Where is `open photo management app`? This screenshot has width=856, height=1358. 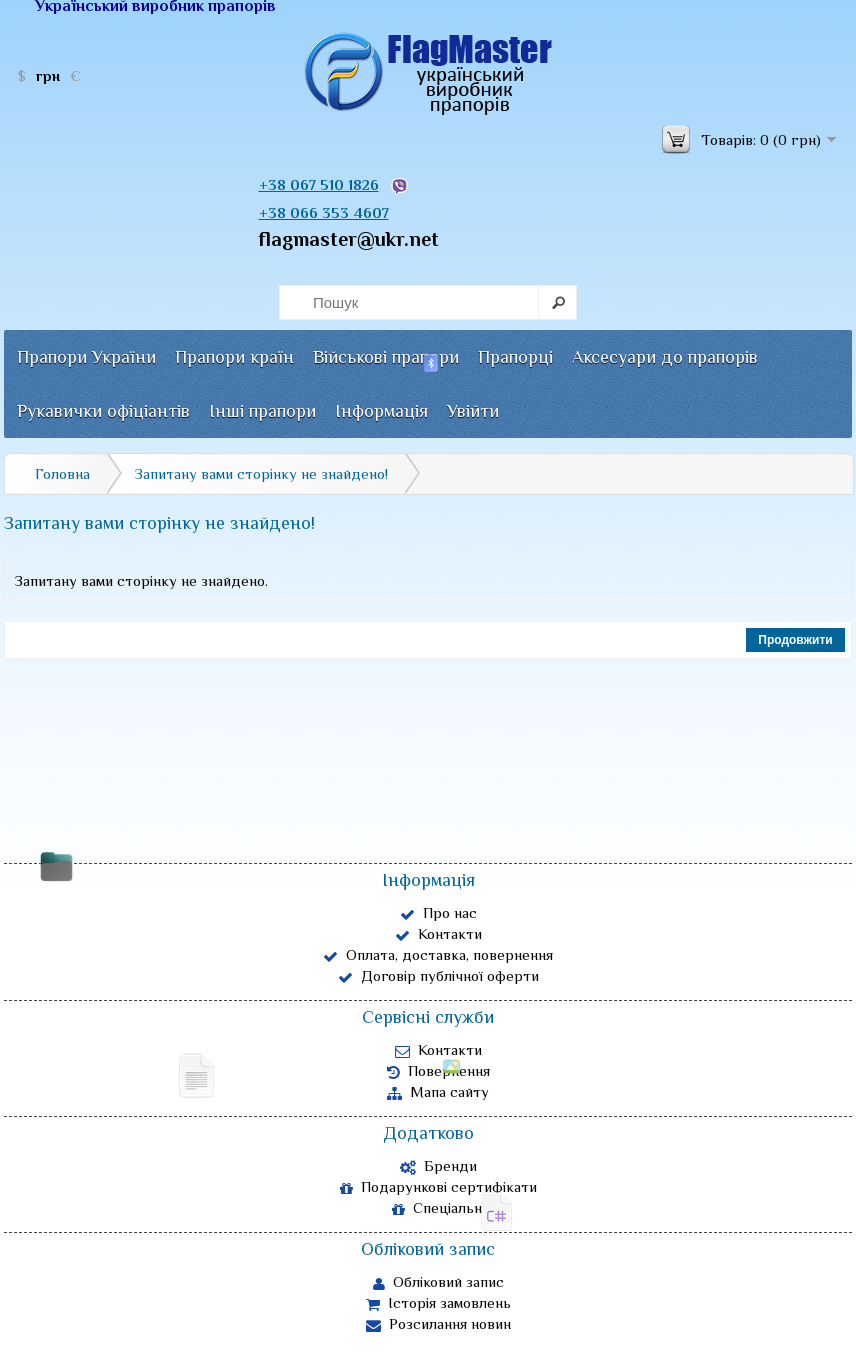
open photo management app is located at coordinates (451, 1066).